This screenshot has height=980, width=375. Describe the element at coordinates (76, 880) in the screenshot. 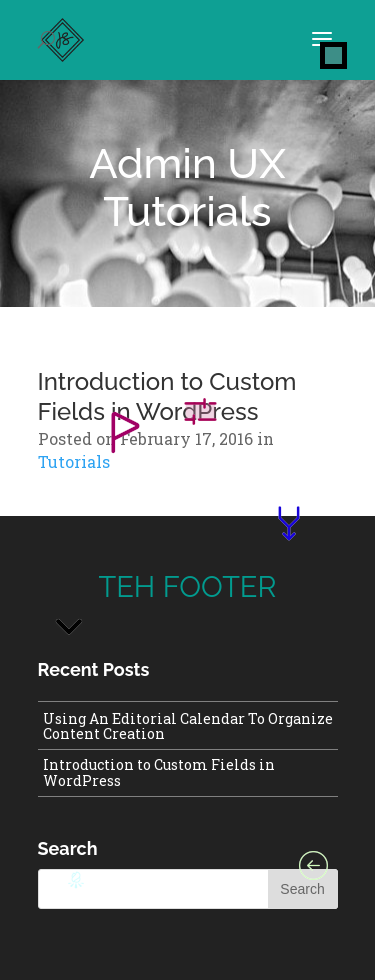

I see `access campfire or outdoor activity features` at that location.